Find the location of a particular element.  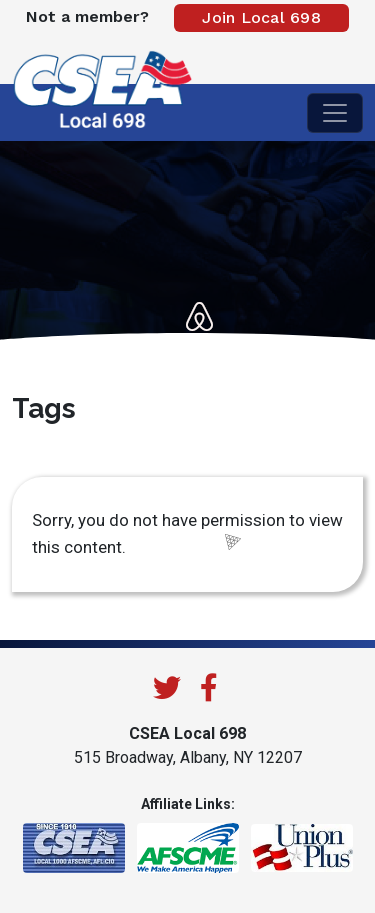

open the Airbnb app is located at coordinates (199, 316).